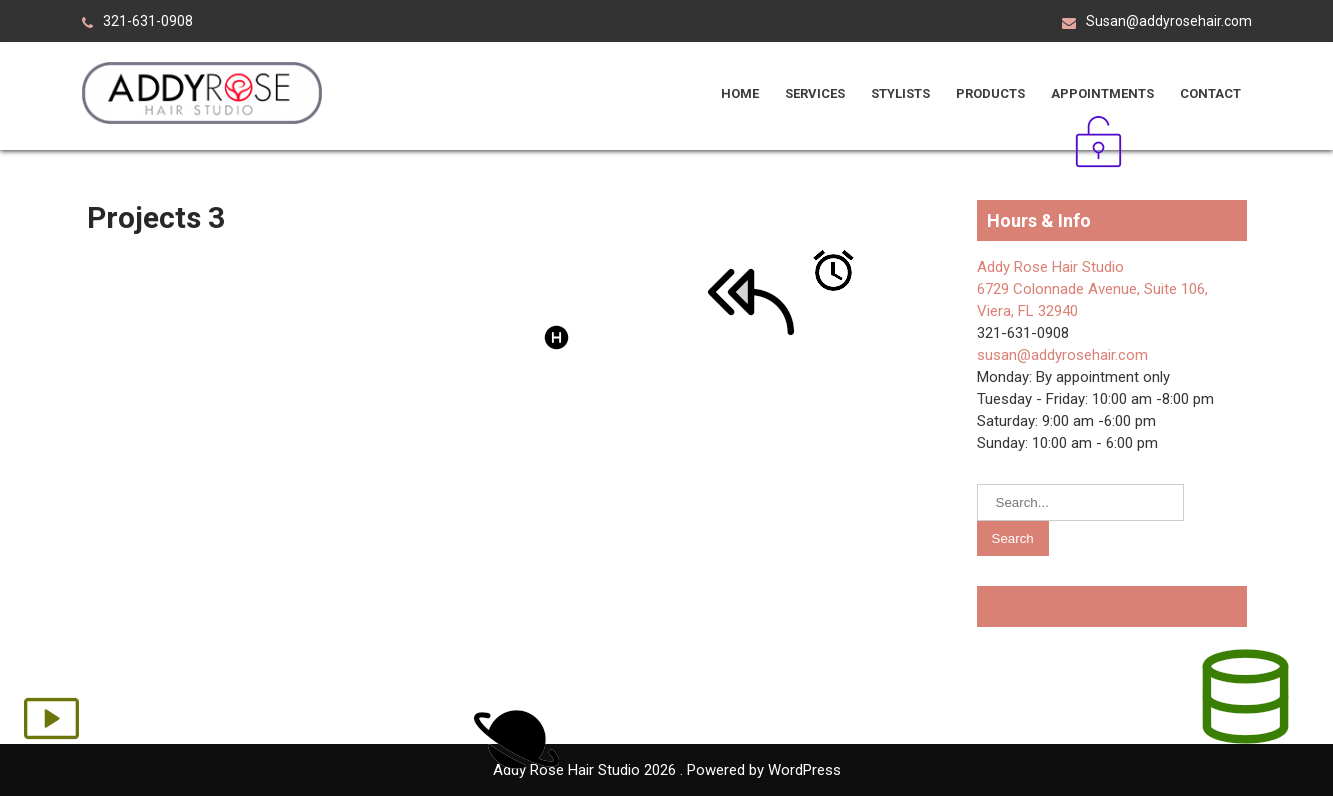 This screenshot has height=796, width=1333. What do you see at coordinates (51, 718) in the screenshot?
I see `play a video` at bounding box center [51, 718].